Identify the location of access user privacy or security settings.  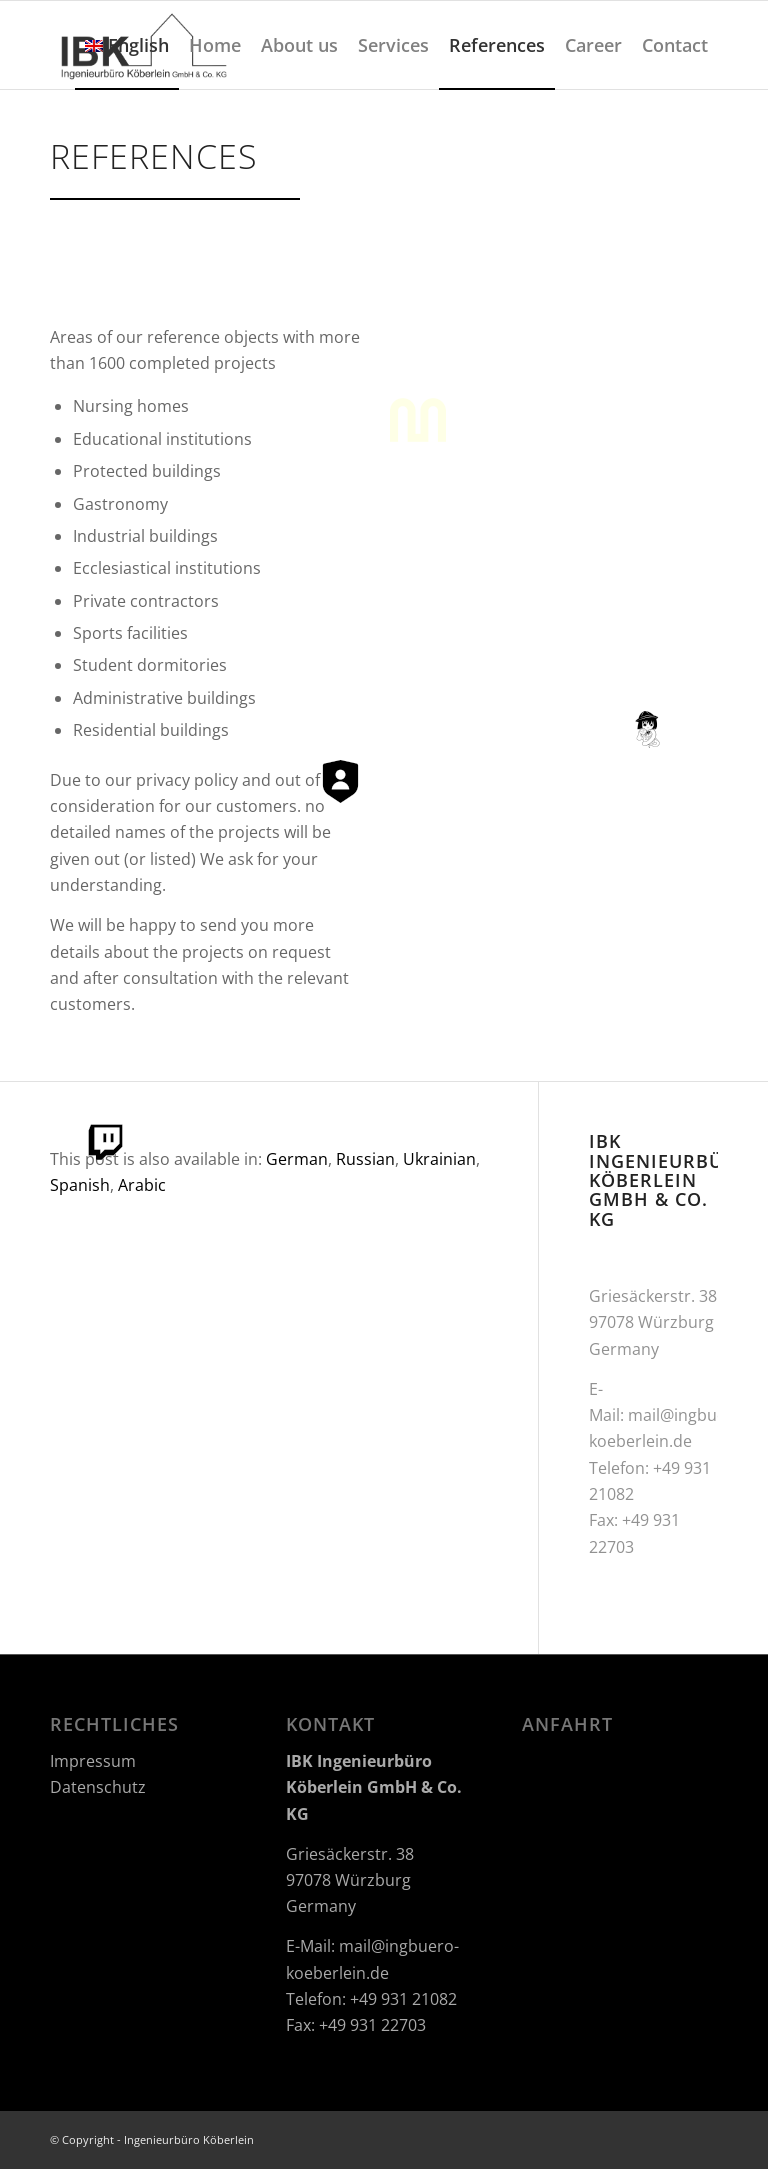
(340, 781).